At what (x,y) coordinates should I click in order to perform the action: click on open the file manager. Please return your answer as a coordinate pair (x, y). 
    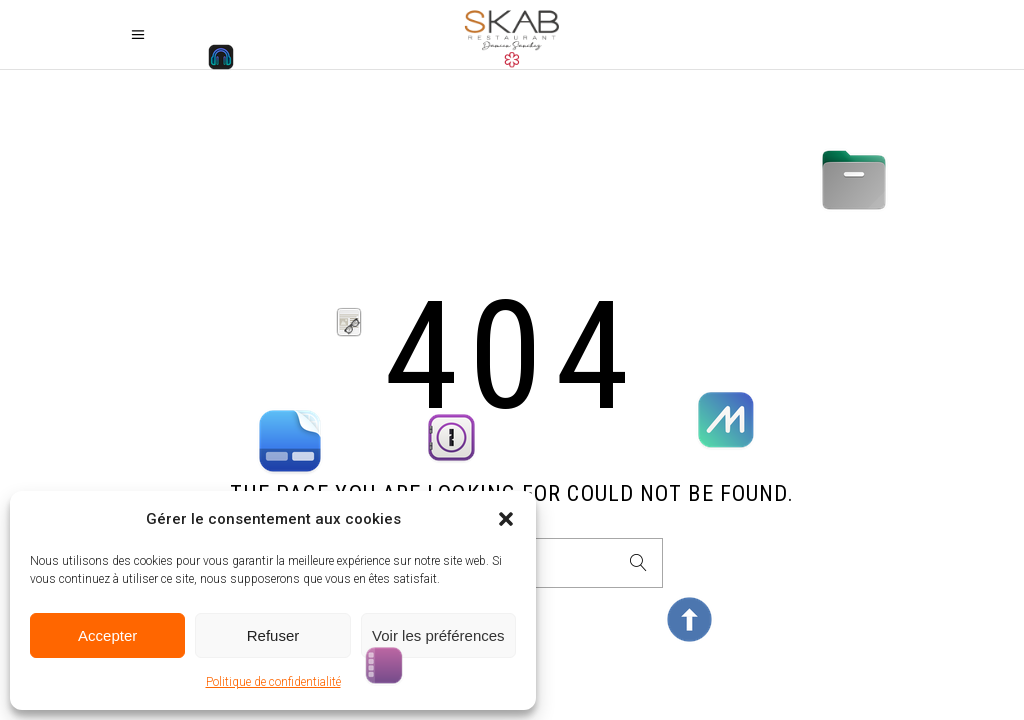
    Looking at the image, I should click on (854, 180).